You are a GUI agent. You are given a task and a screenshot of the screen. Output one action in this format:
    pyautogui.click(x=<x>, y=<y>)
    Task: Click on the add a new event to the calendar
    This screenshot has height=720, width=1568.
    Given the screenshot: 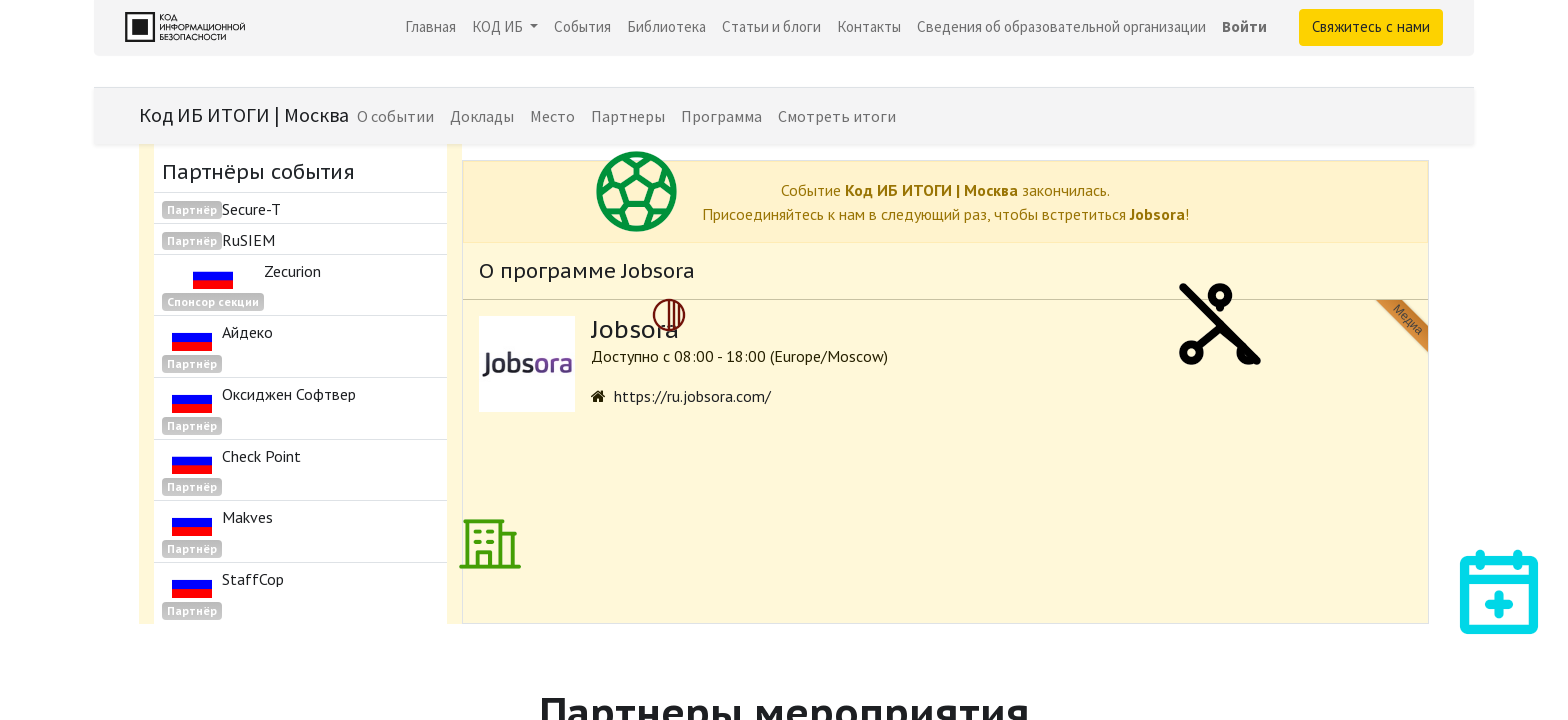 What is the action you would take?
    pyautogui.click(x=1499, y=595)
    